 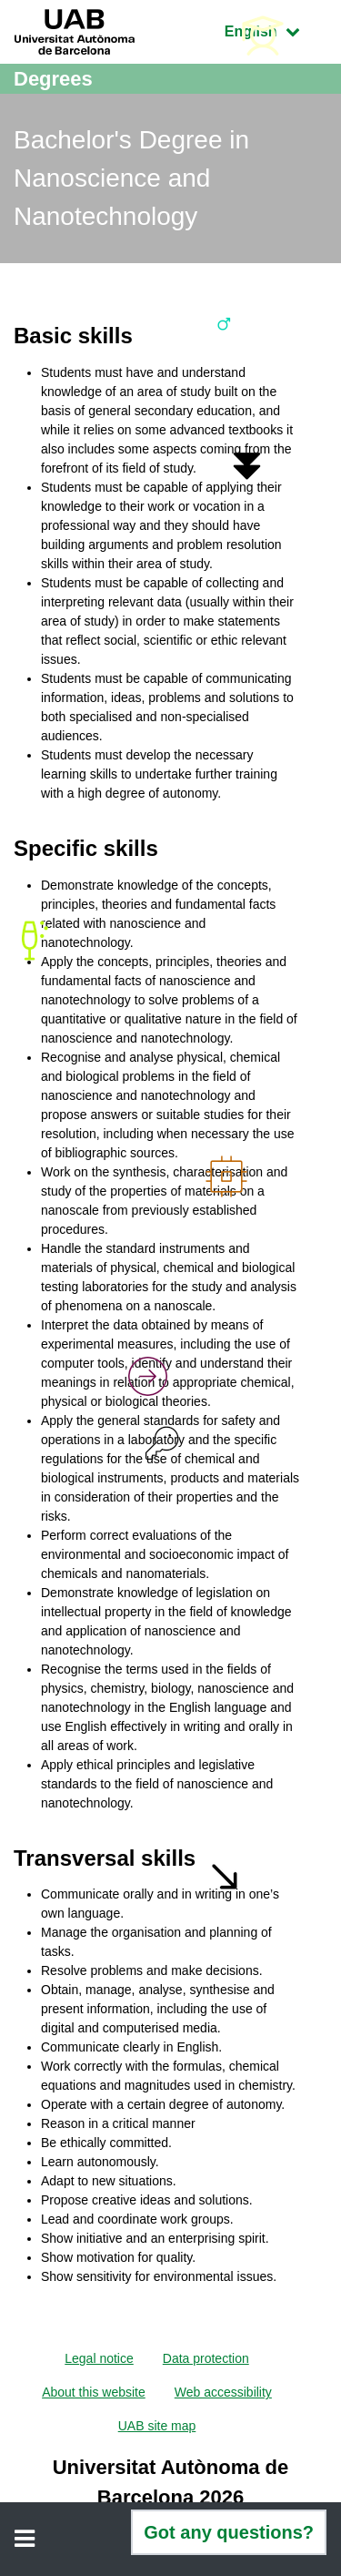 What do you see at coordinates (161, 1443) in the screenshot?
I see `access security or password settings` at bounding box center [161, 1443].